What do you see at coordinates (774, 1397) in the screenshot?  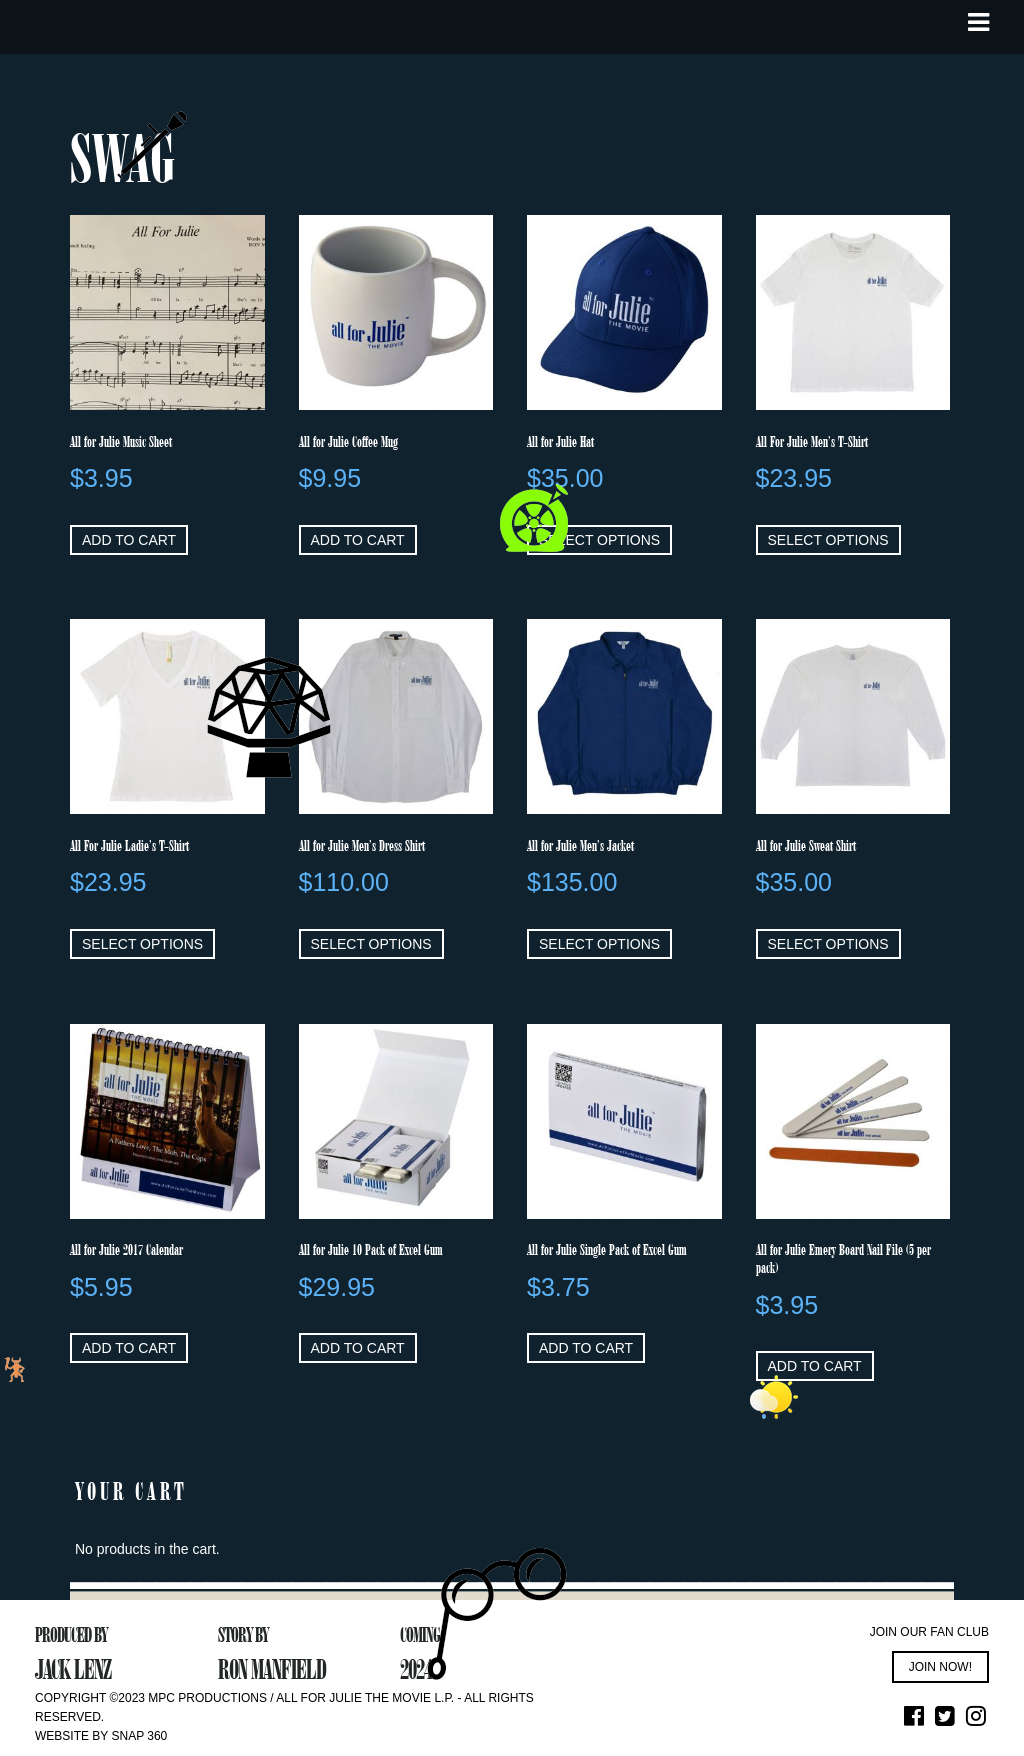 I see `indicates scattered showers with partial sun` at bounding box center [774, 1397].